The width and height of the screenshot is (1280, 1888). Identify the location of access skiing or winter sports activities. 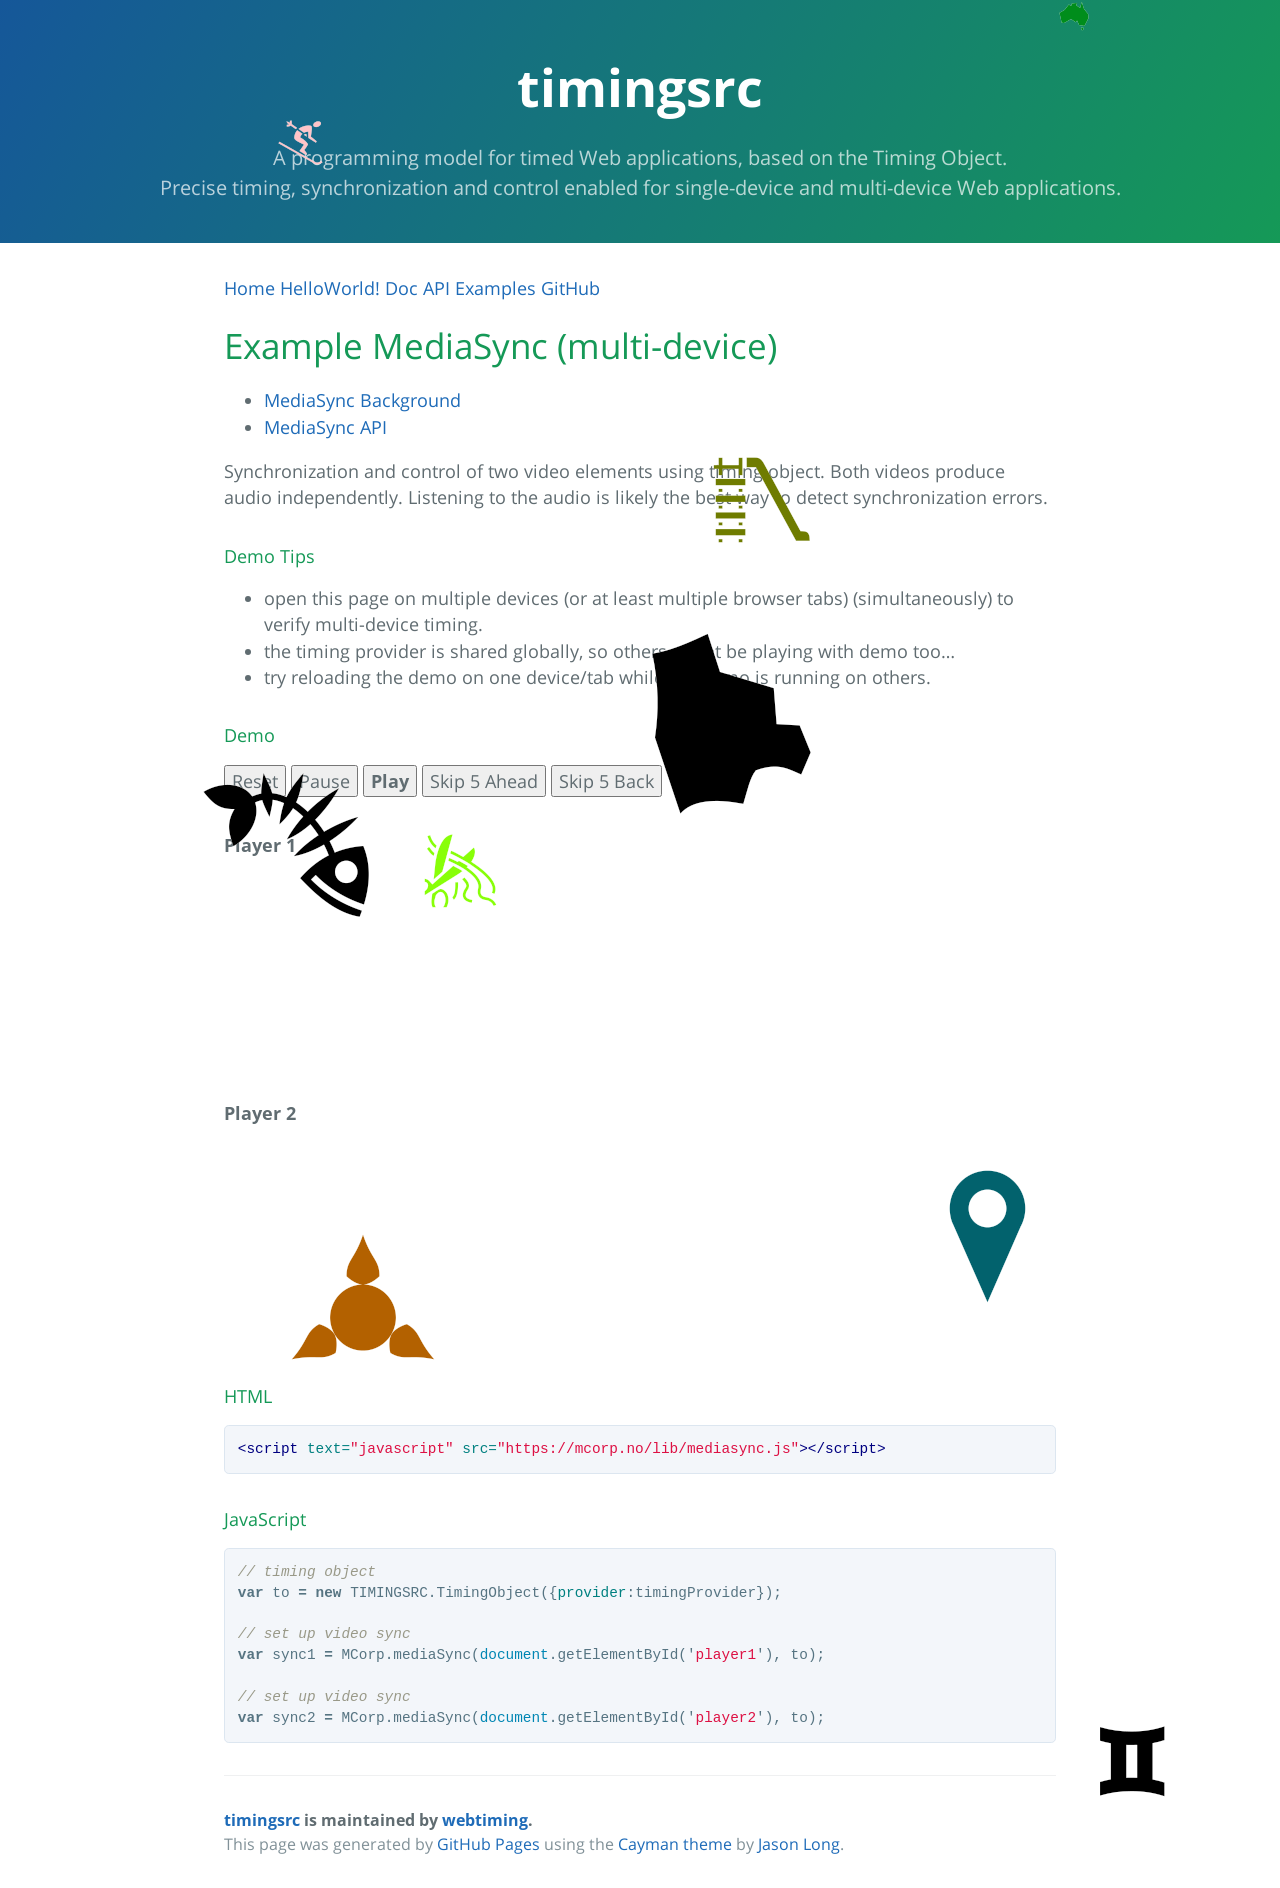
(300, 142).